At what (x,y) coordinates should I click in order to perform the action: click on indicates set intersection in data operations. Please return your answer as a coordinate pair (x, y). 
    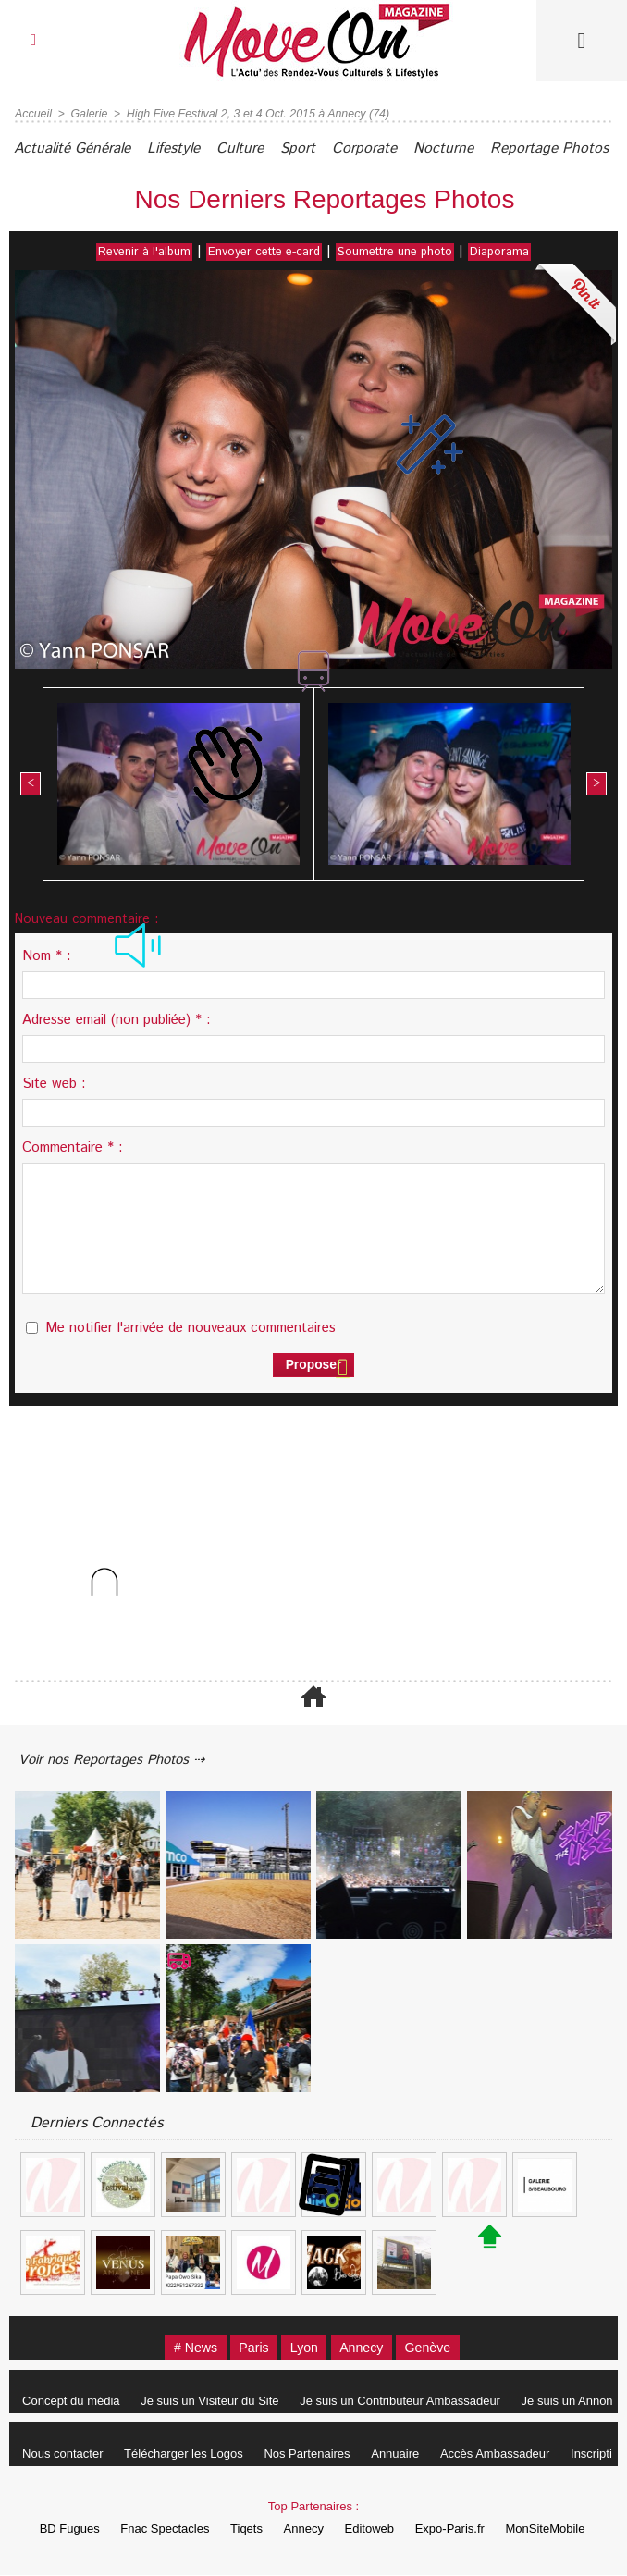
    Looking at the image, I should click on (104, 1583).